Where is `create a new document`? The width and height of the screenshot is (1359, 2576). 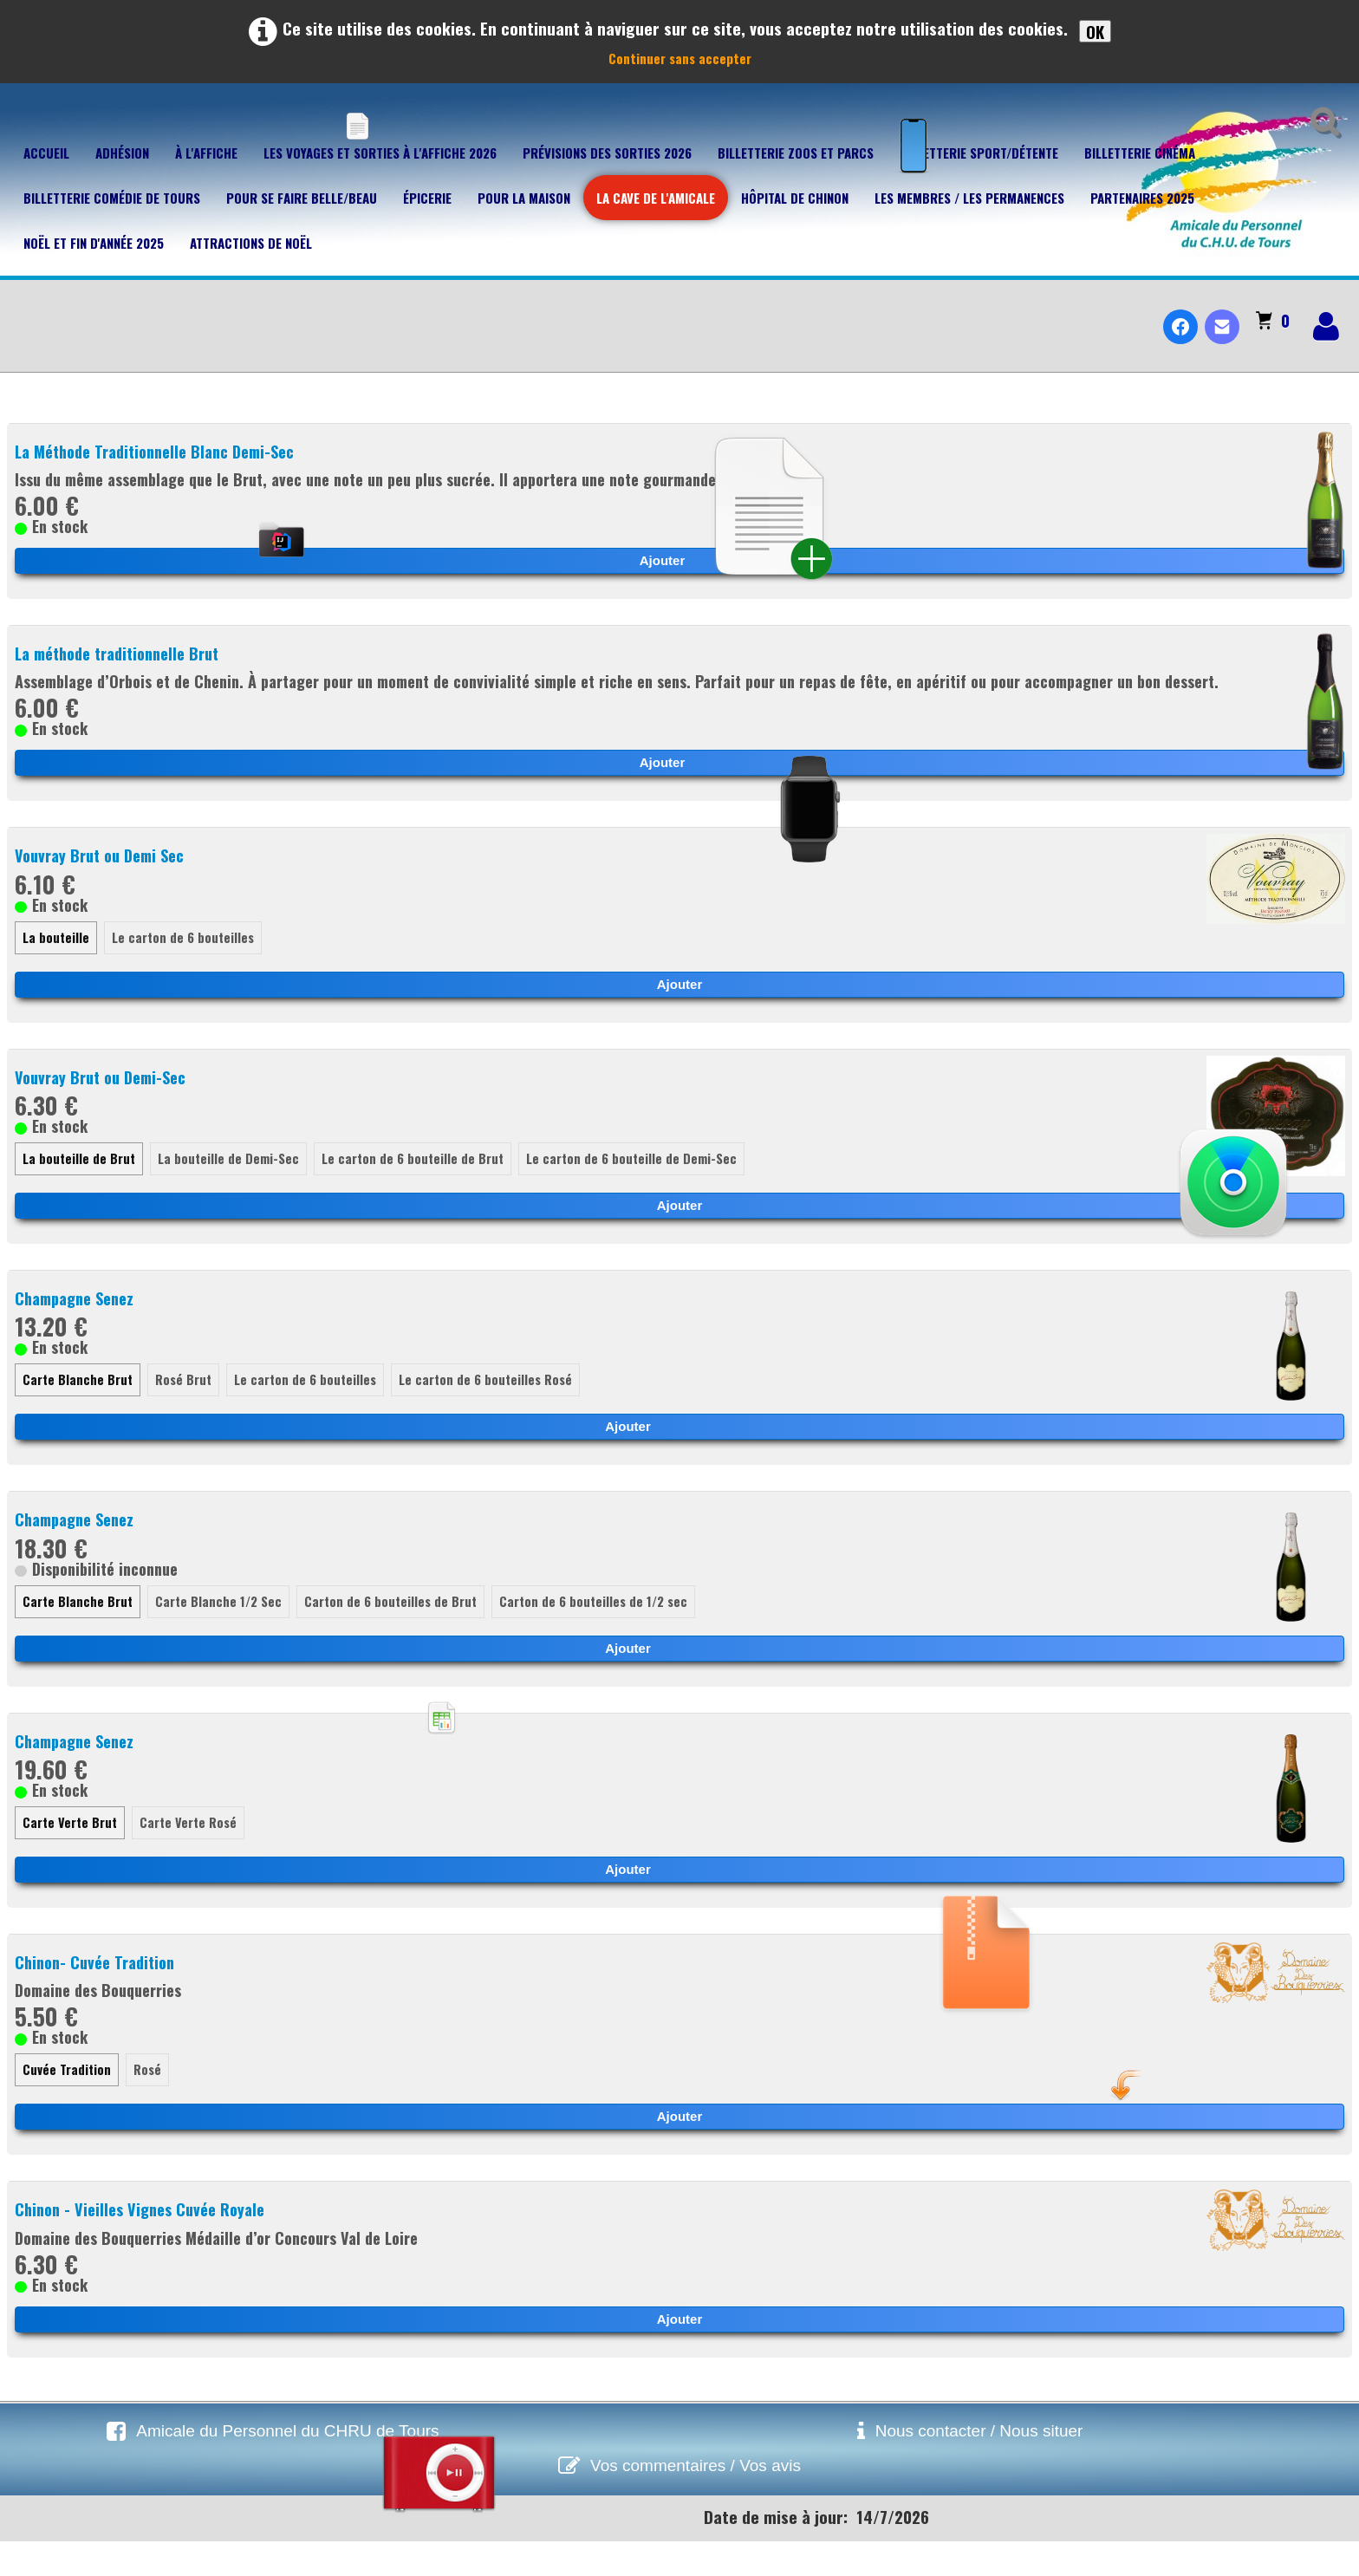
create a new document is located at coordinates (769, 506).